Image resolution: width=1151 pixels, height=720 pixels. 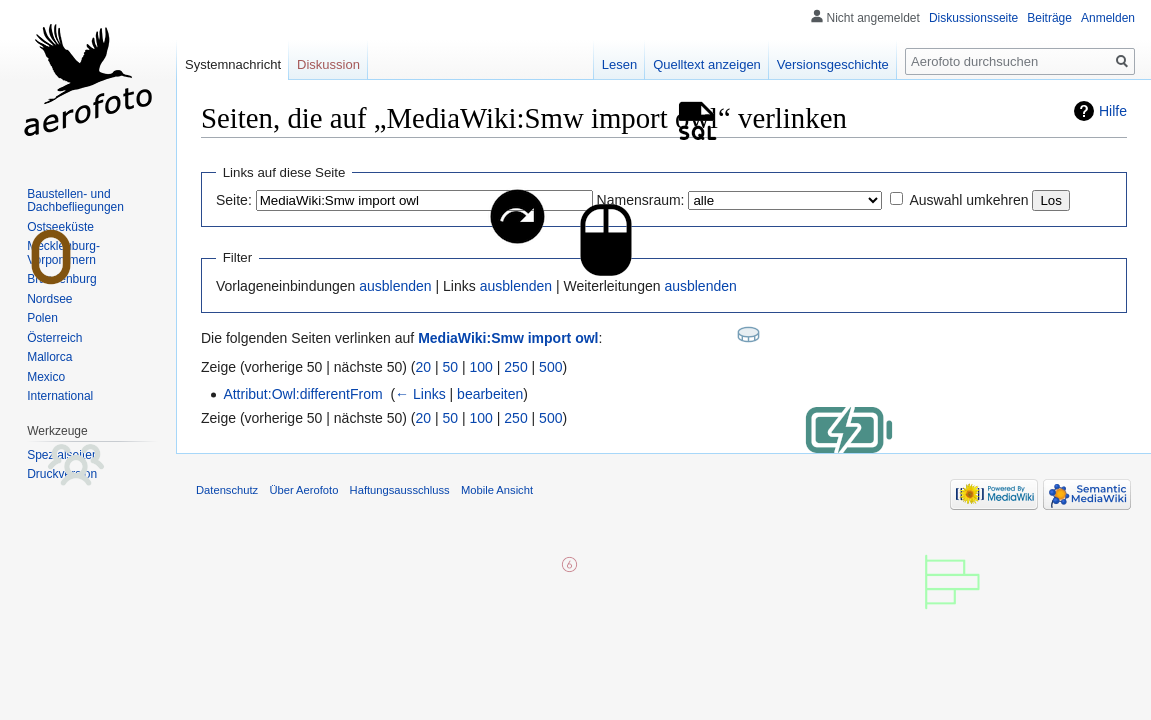 I want to click on view horizontal bar chart data, so click(x=950, y=582).